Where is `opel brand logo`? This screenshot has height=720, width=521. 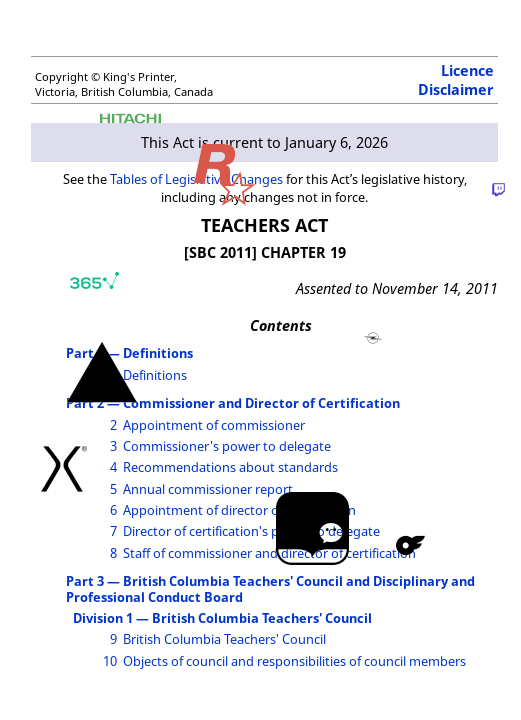
opel brand logo is located at coordinates (373, 338).